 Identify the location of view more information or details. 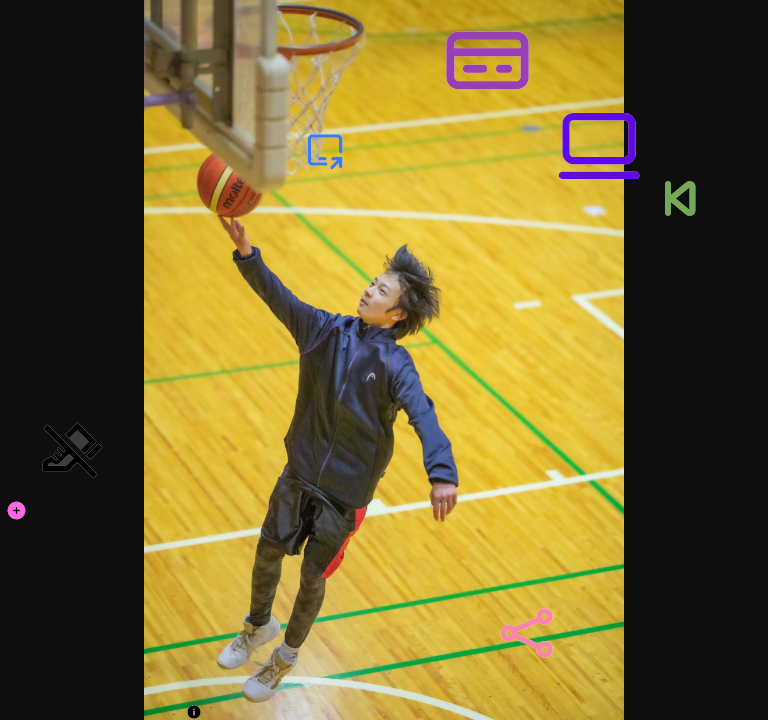
(194, 712).